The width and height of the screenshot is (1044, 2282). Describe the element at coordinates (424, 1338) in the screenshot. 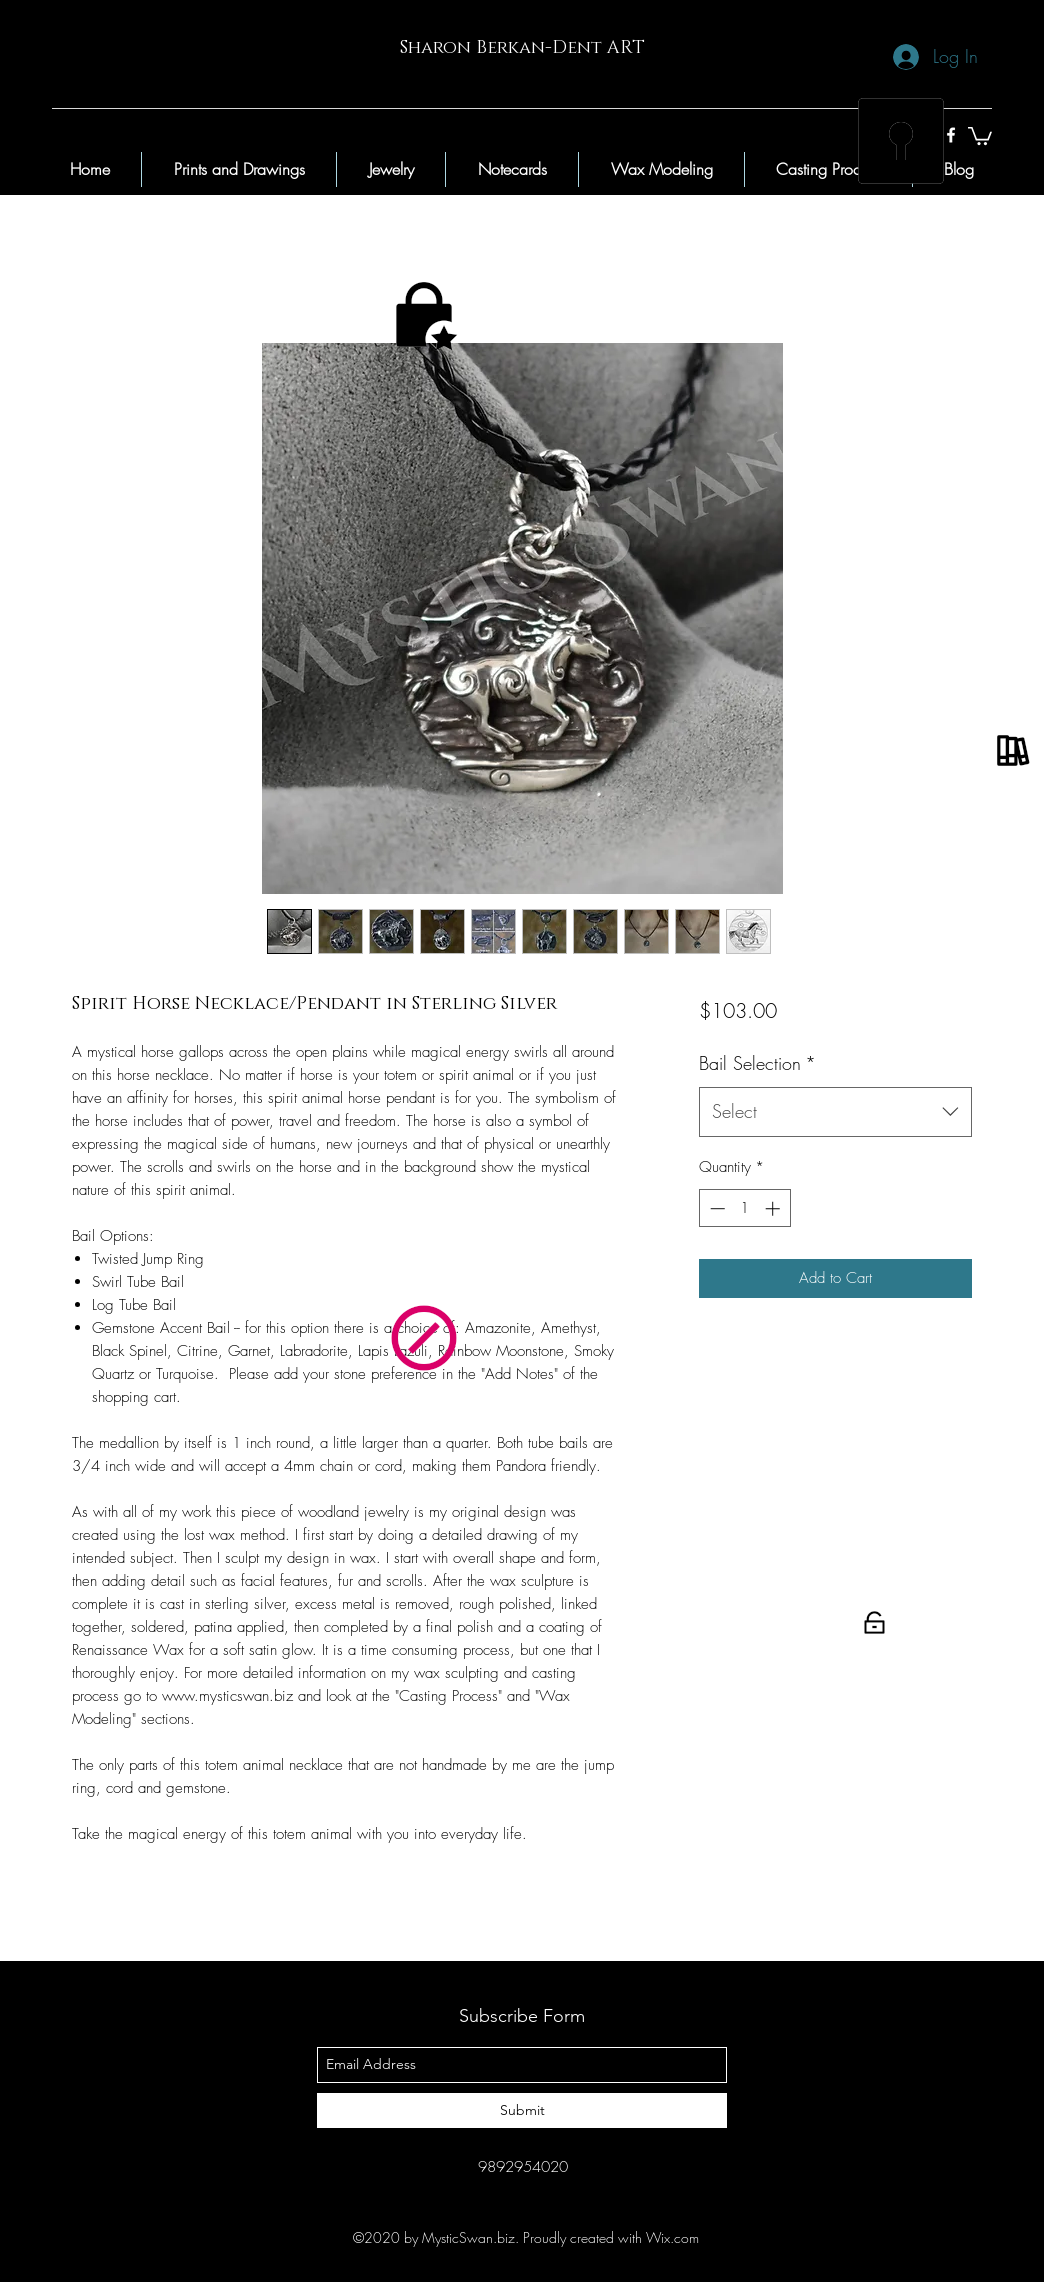

I see `indicates a prohibited or forbidden action` at that location.